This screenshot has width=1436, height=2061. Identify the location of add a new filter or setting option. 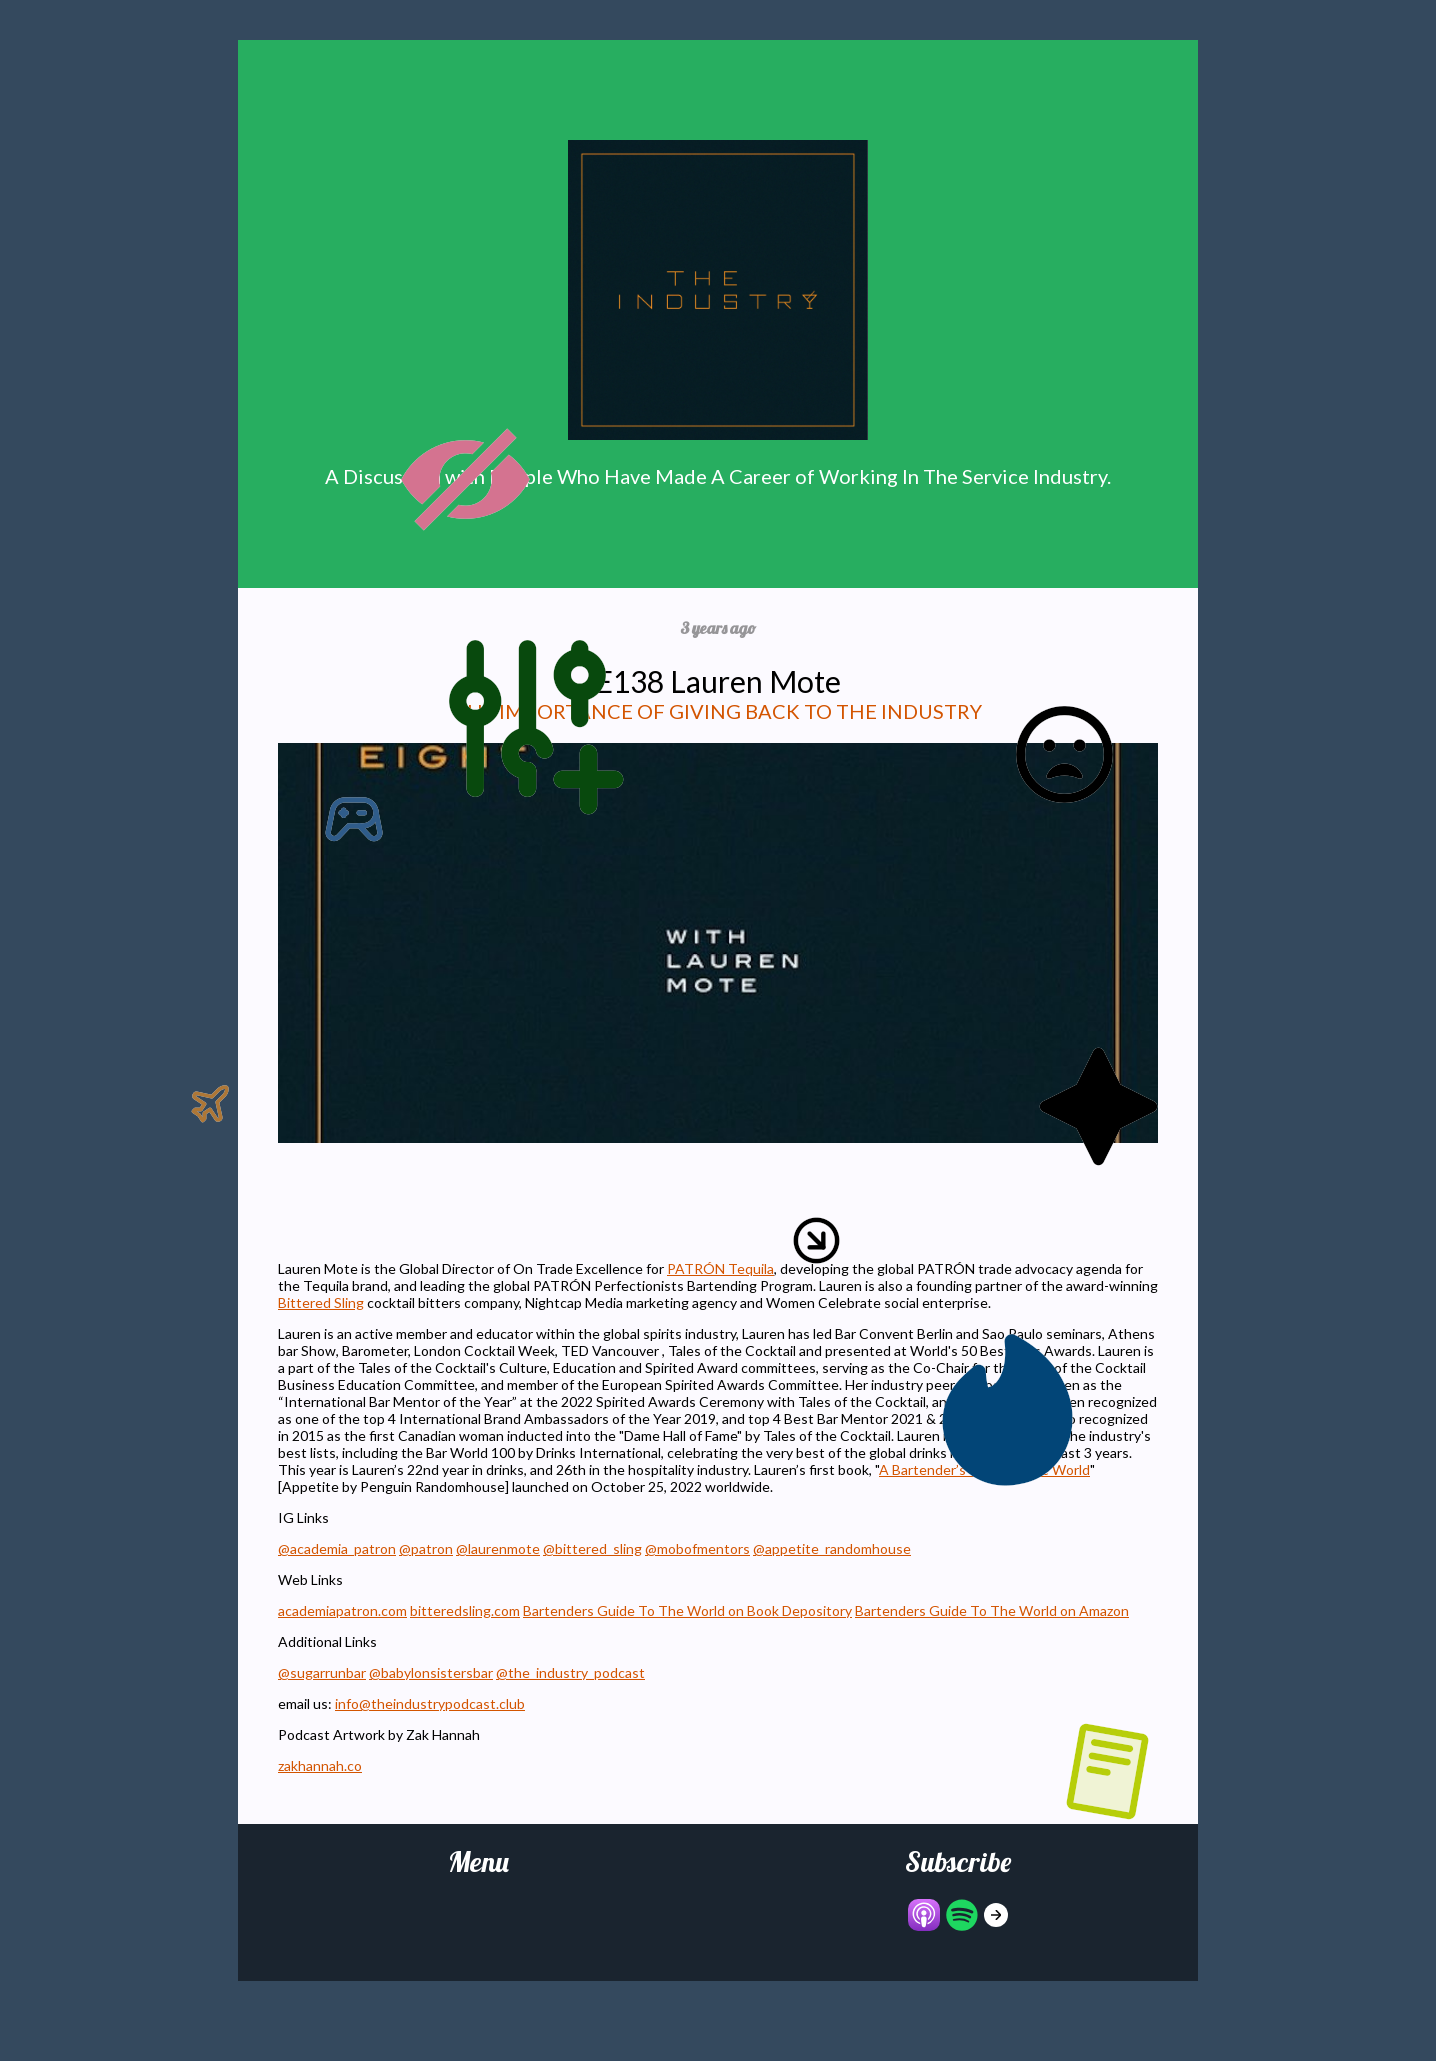
(527, 718).